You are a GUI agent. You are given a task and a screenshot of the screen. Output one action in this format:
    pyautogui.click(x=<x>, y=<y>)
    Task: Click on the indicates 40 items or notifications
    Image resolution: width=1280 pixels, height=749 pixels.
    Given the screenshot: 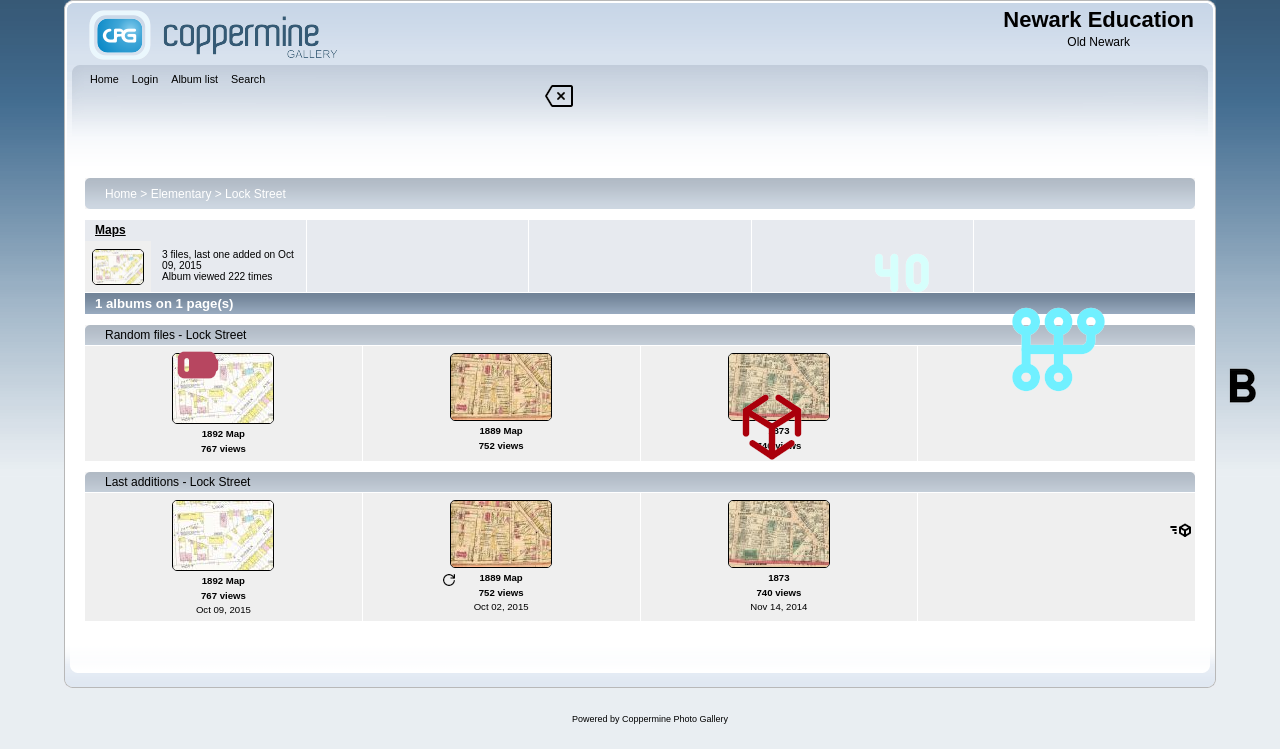 What is the action you would take?
    pyautogui.click(x=902, y=273)
    